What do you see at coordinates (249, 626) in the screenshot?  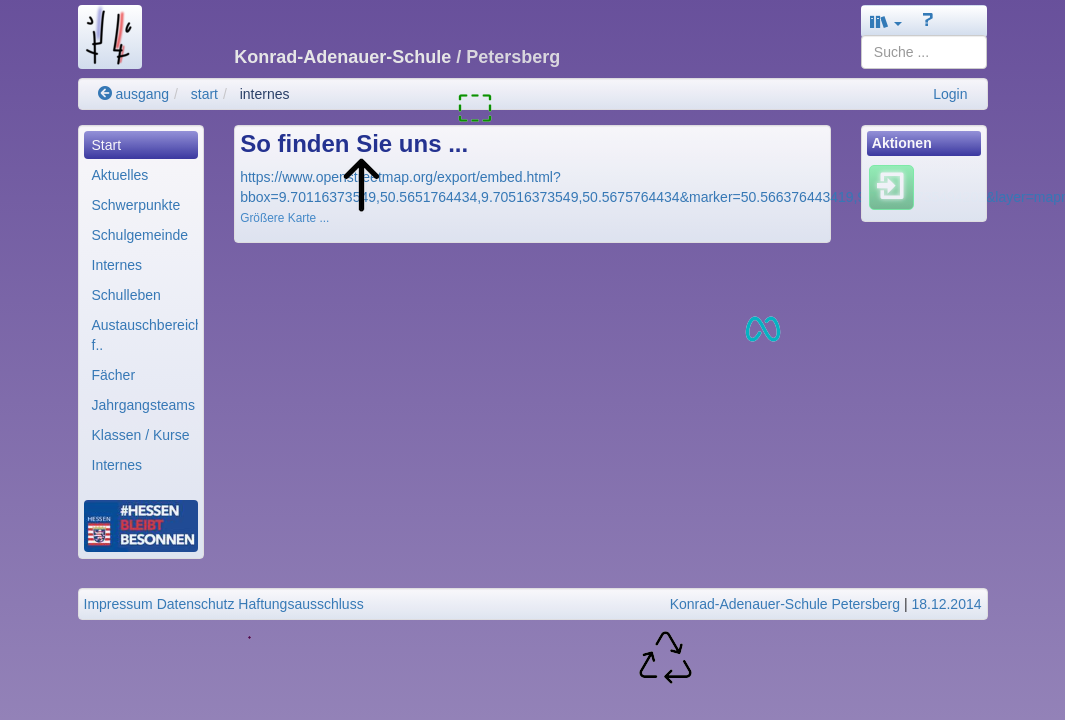 I see `no wifi connection available` at bounding box center [249, 626].